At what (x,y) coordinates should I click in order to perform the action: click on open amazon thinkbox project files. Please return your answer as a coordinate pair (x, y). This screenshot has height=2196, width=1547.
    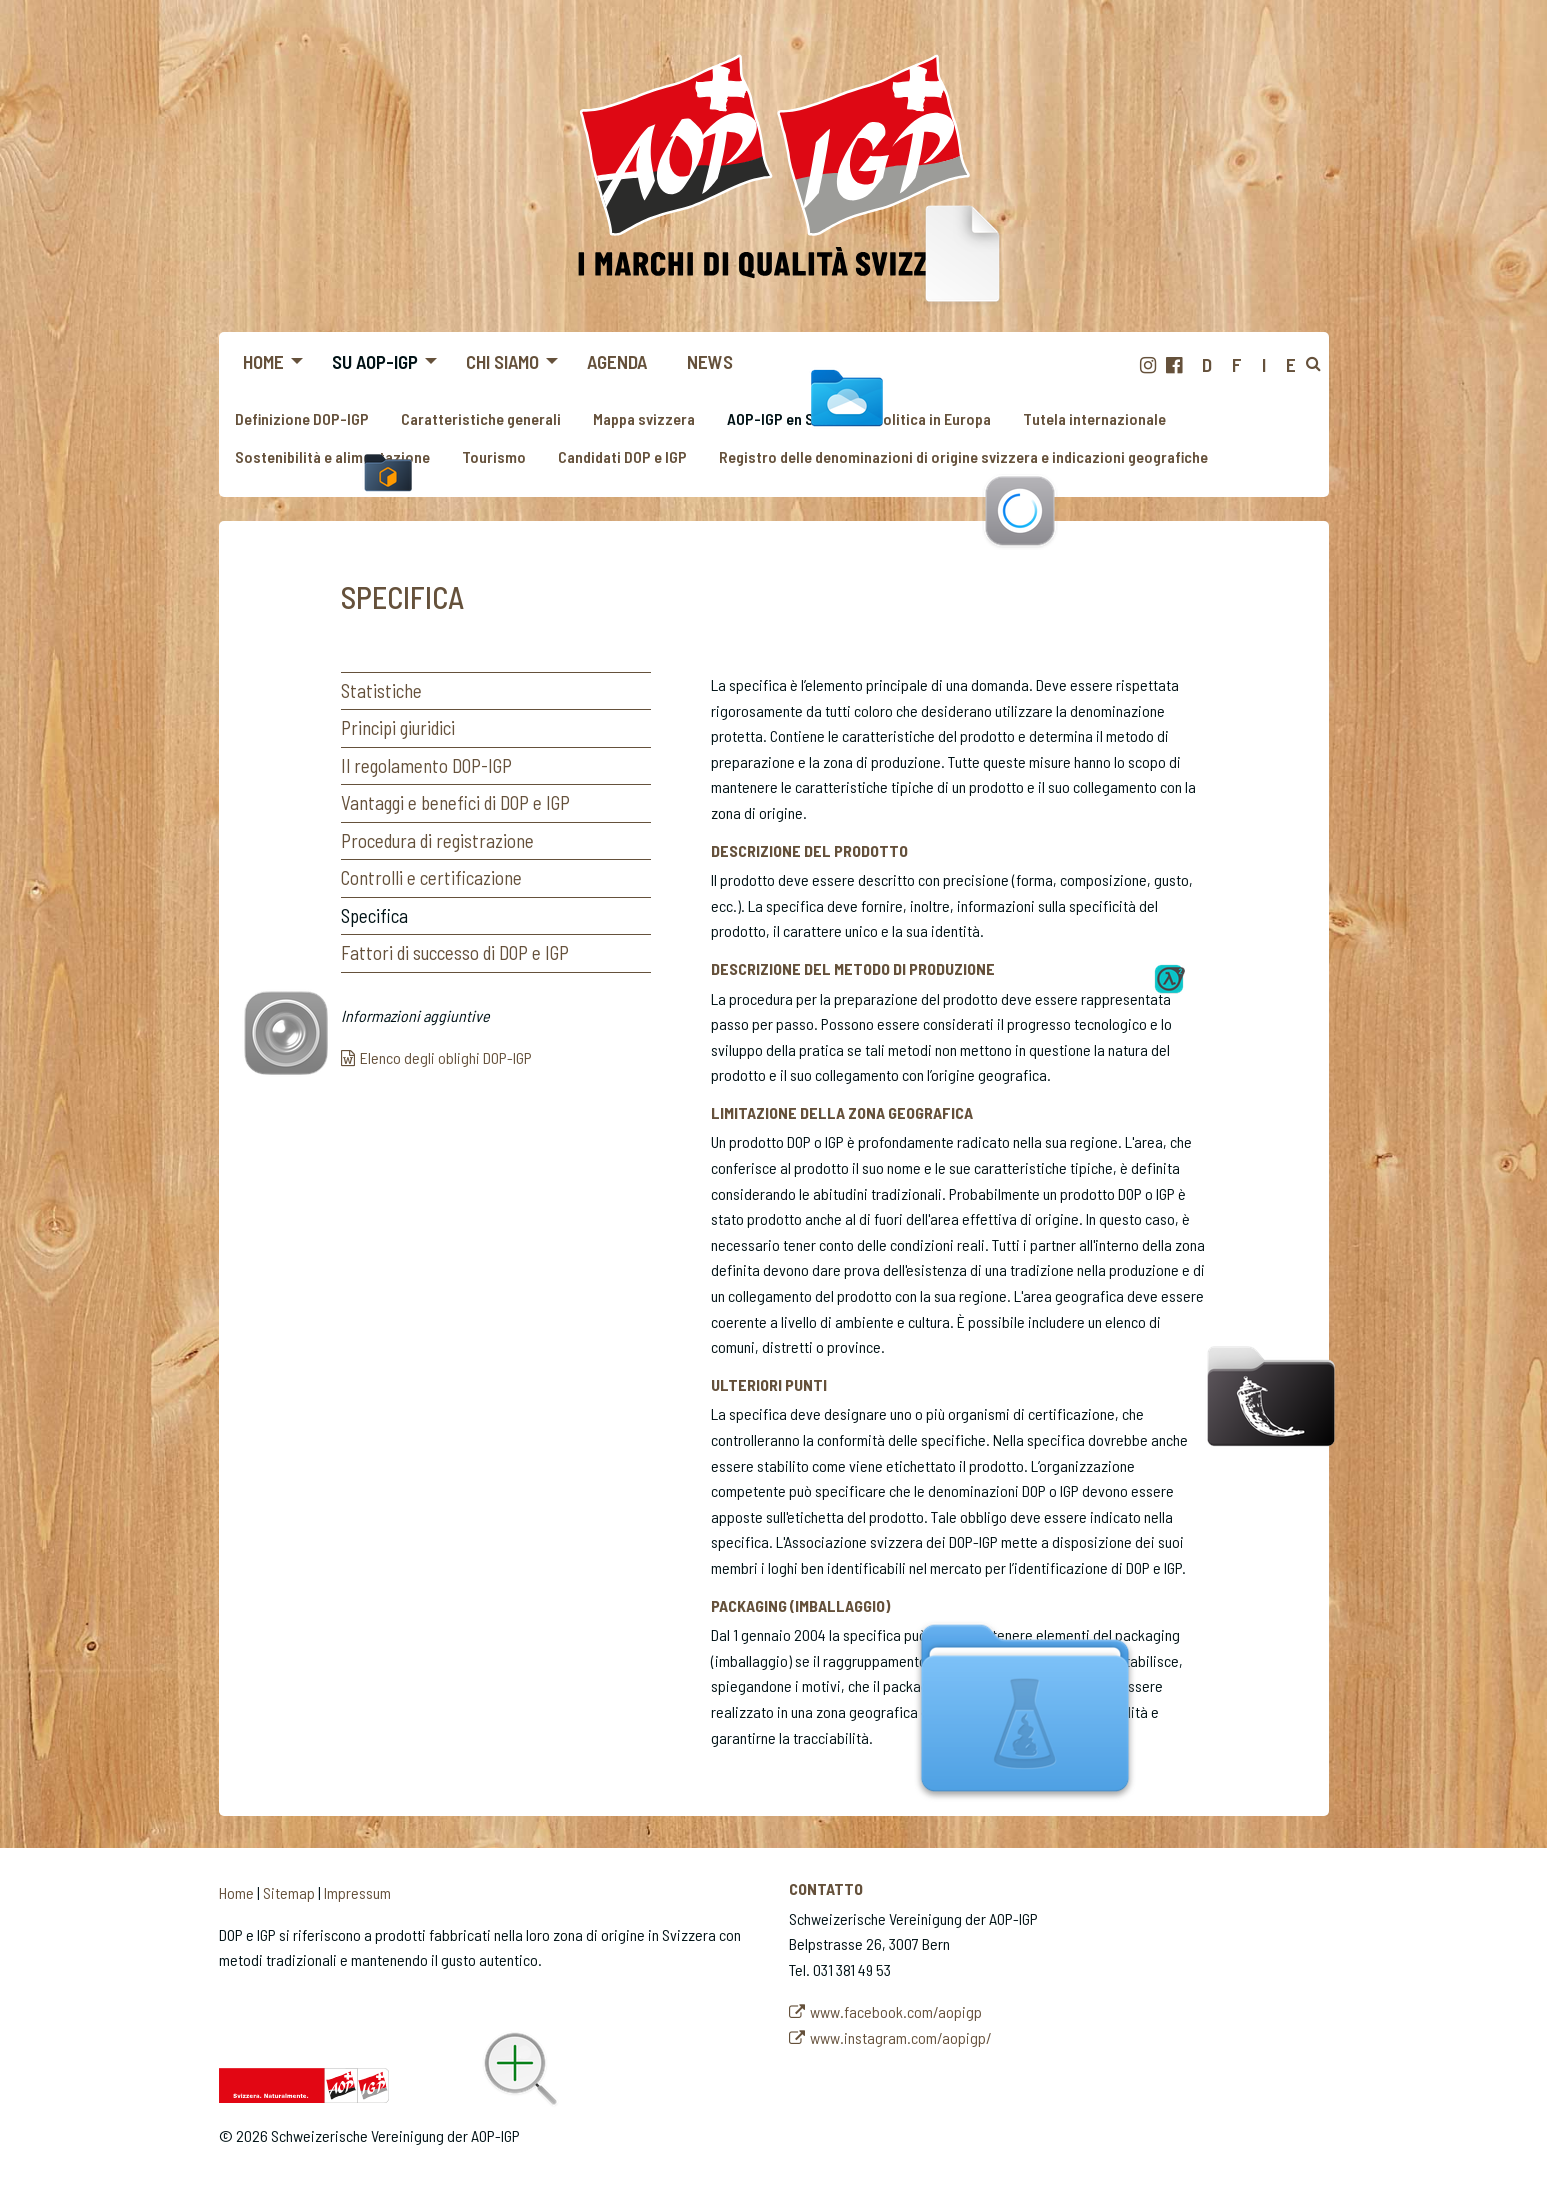
    Looking at the image, I should click on (388, 474).